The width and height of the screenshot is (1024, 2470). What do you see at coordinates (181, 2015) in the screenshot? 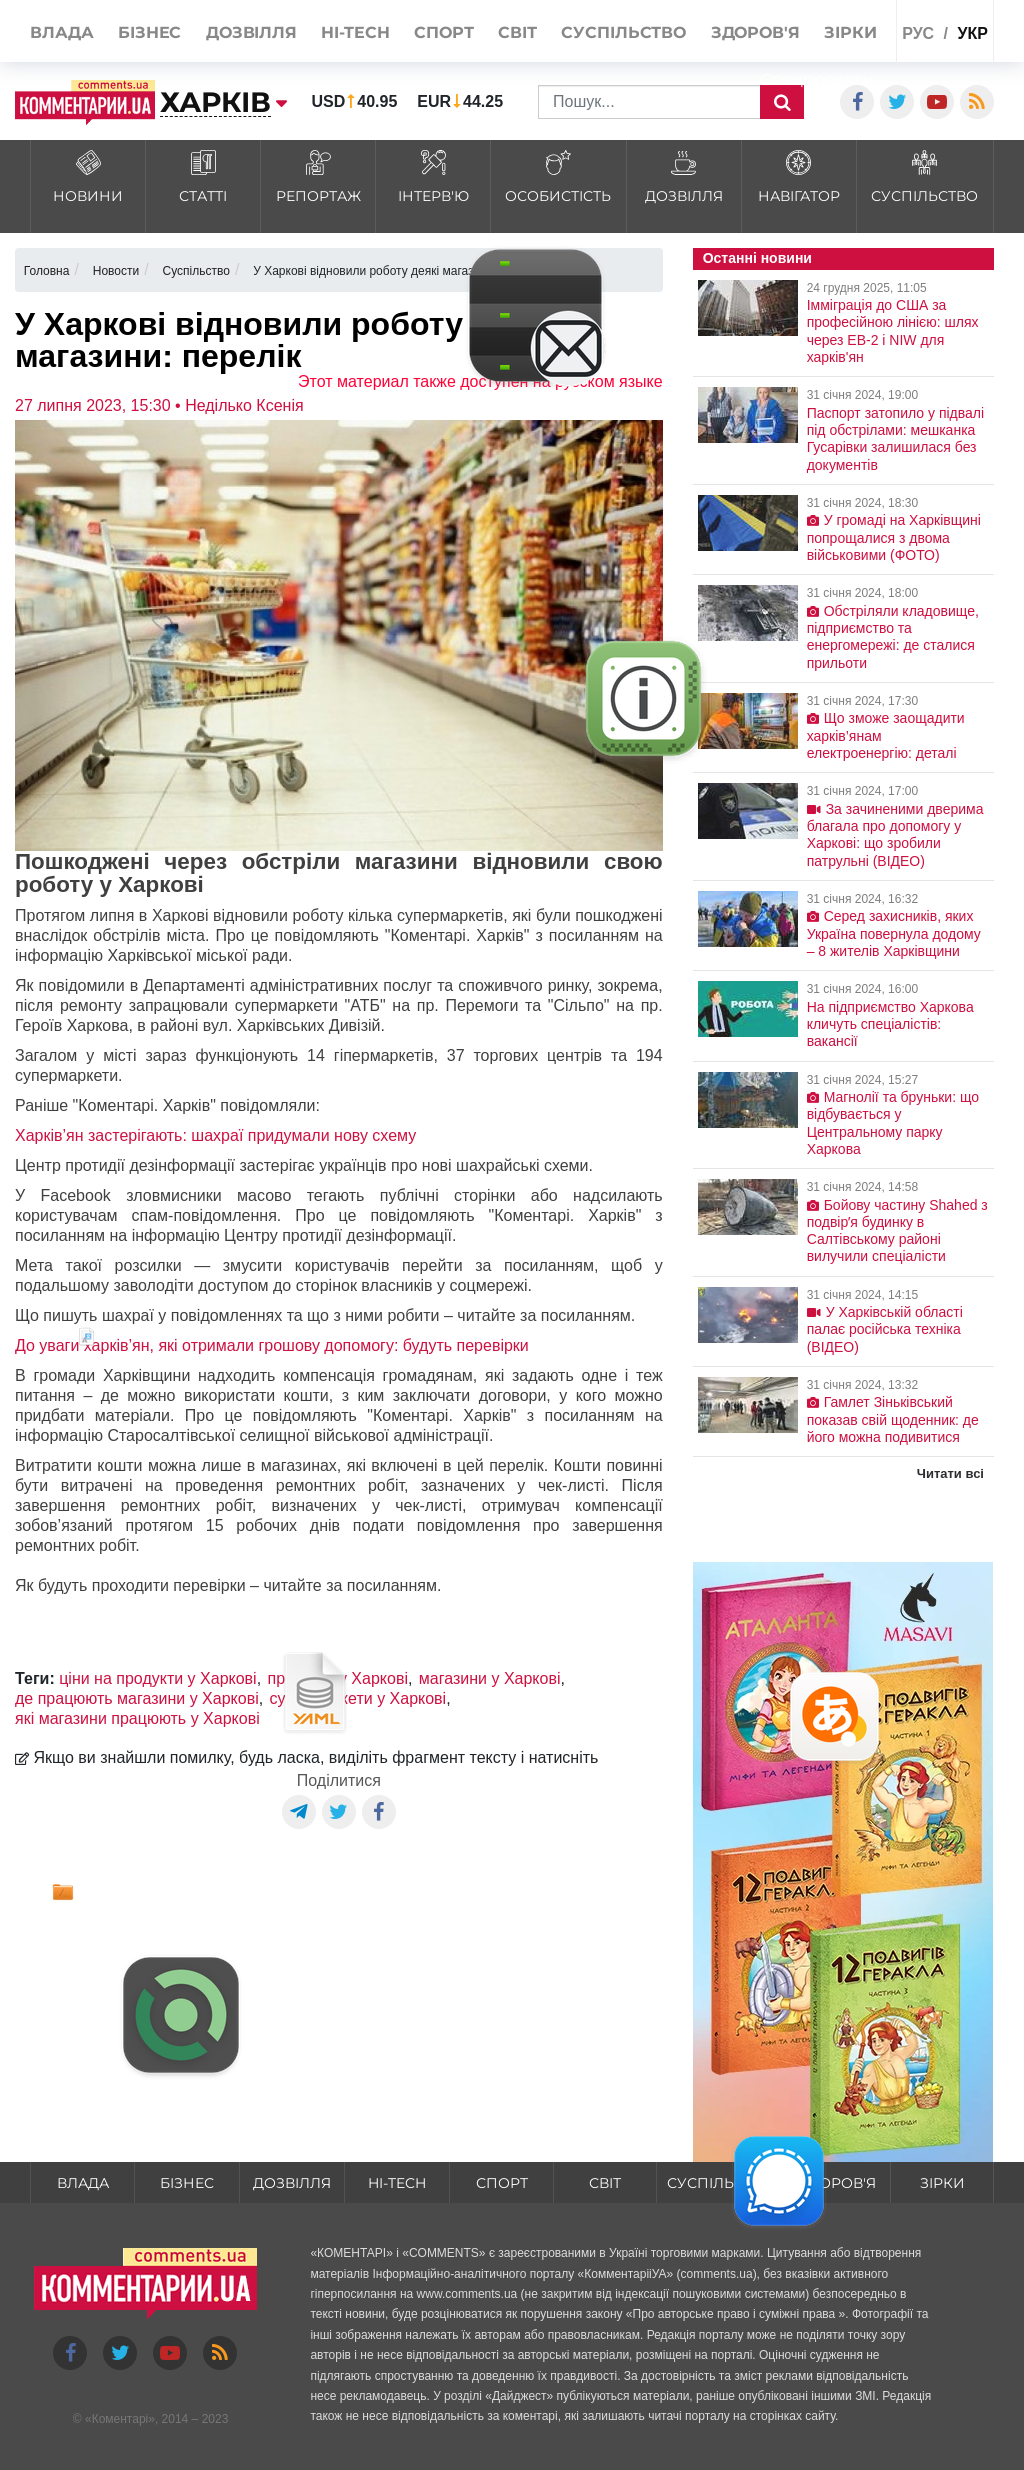
I see `open the void linux application` at bounding box center [181, 2015].